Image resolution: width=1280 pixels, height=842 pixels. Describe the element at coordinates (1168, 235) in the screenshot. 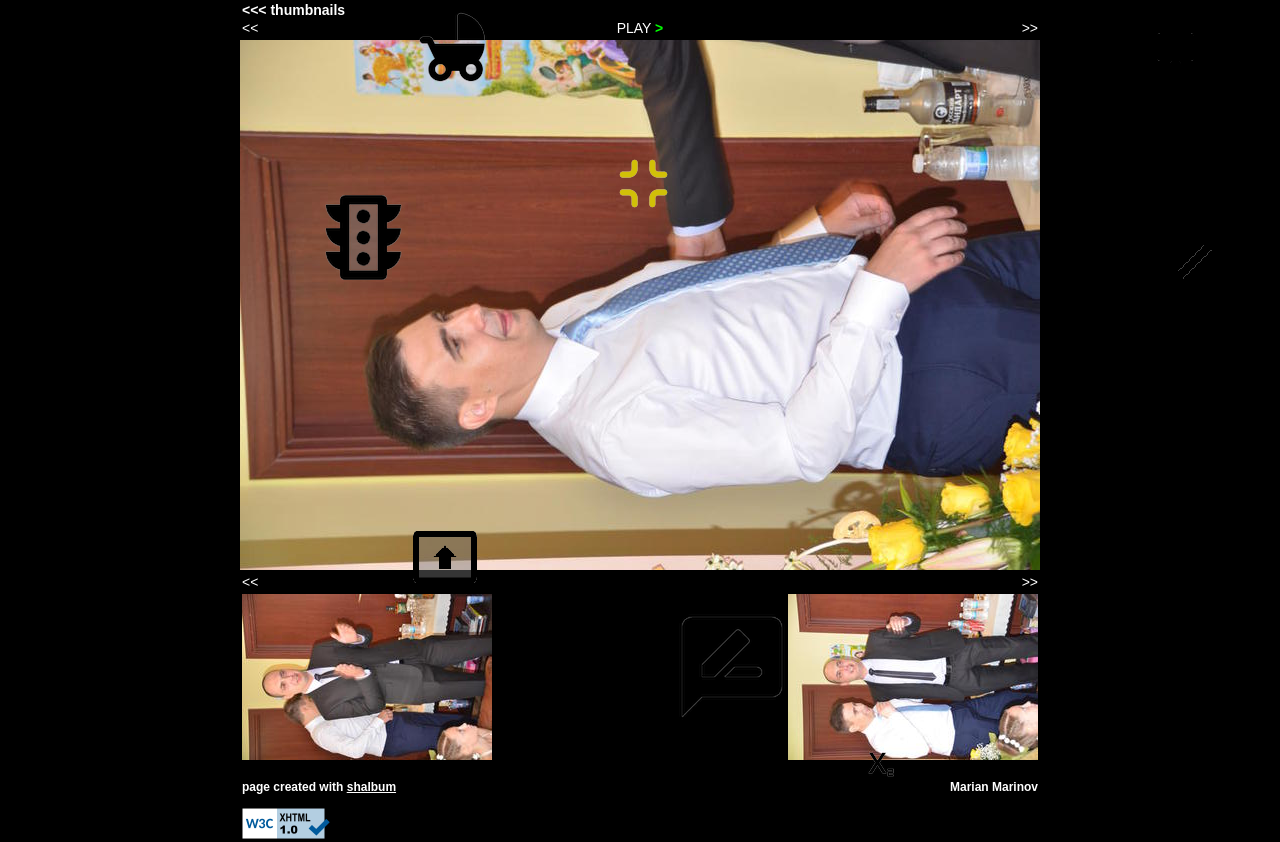

I see `create a new sticky note` at that location.